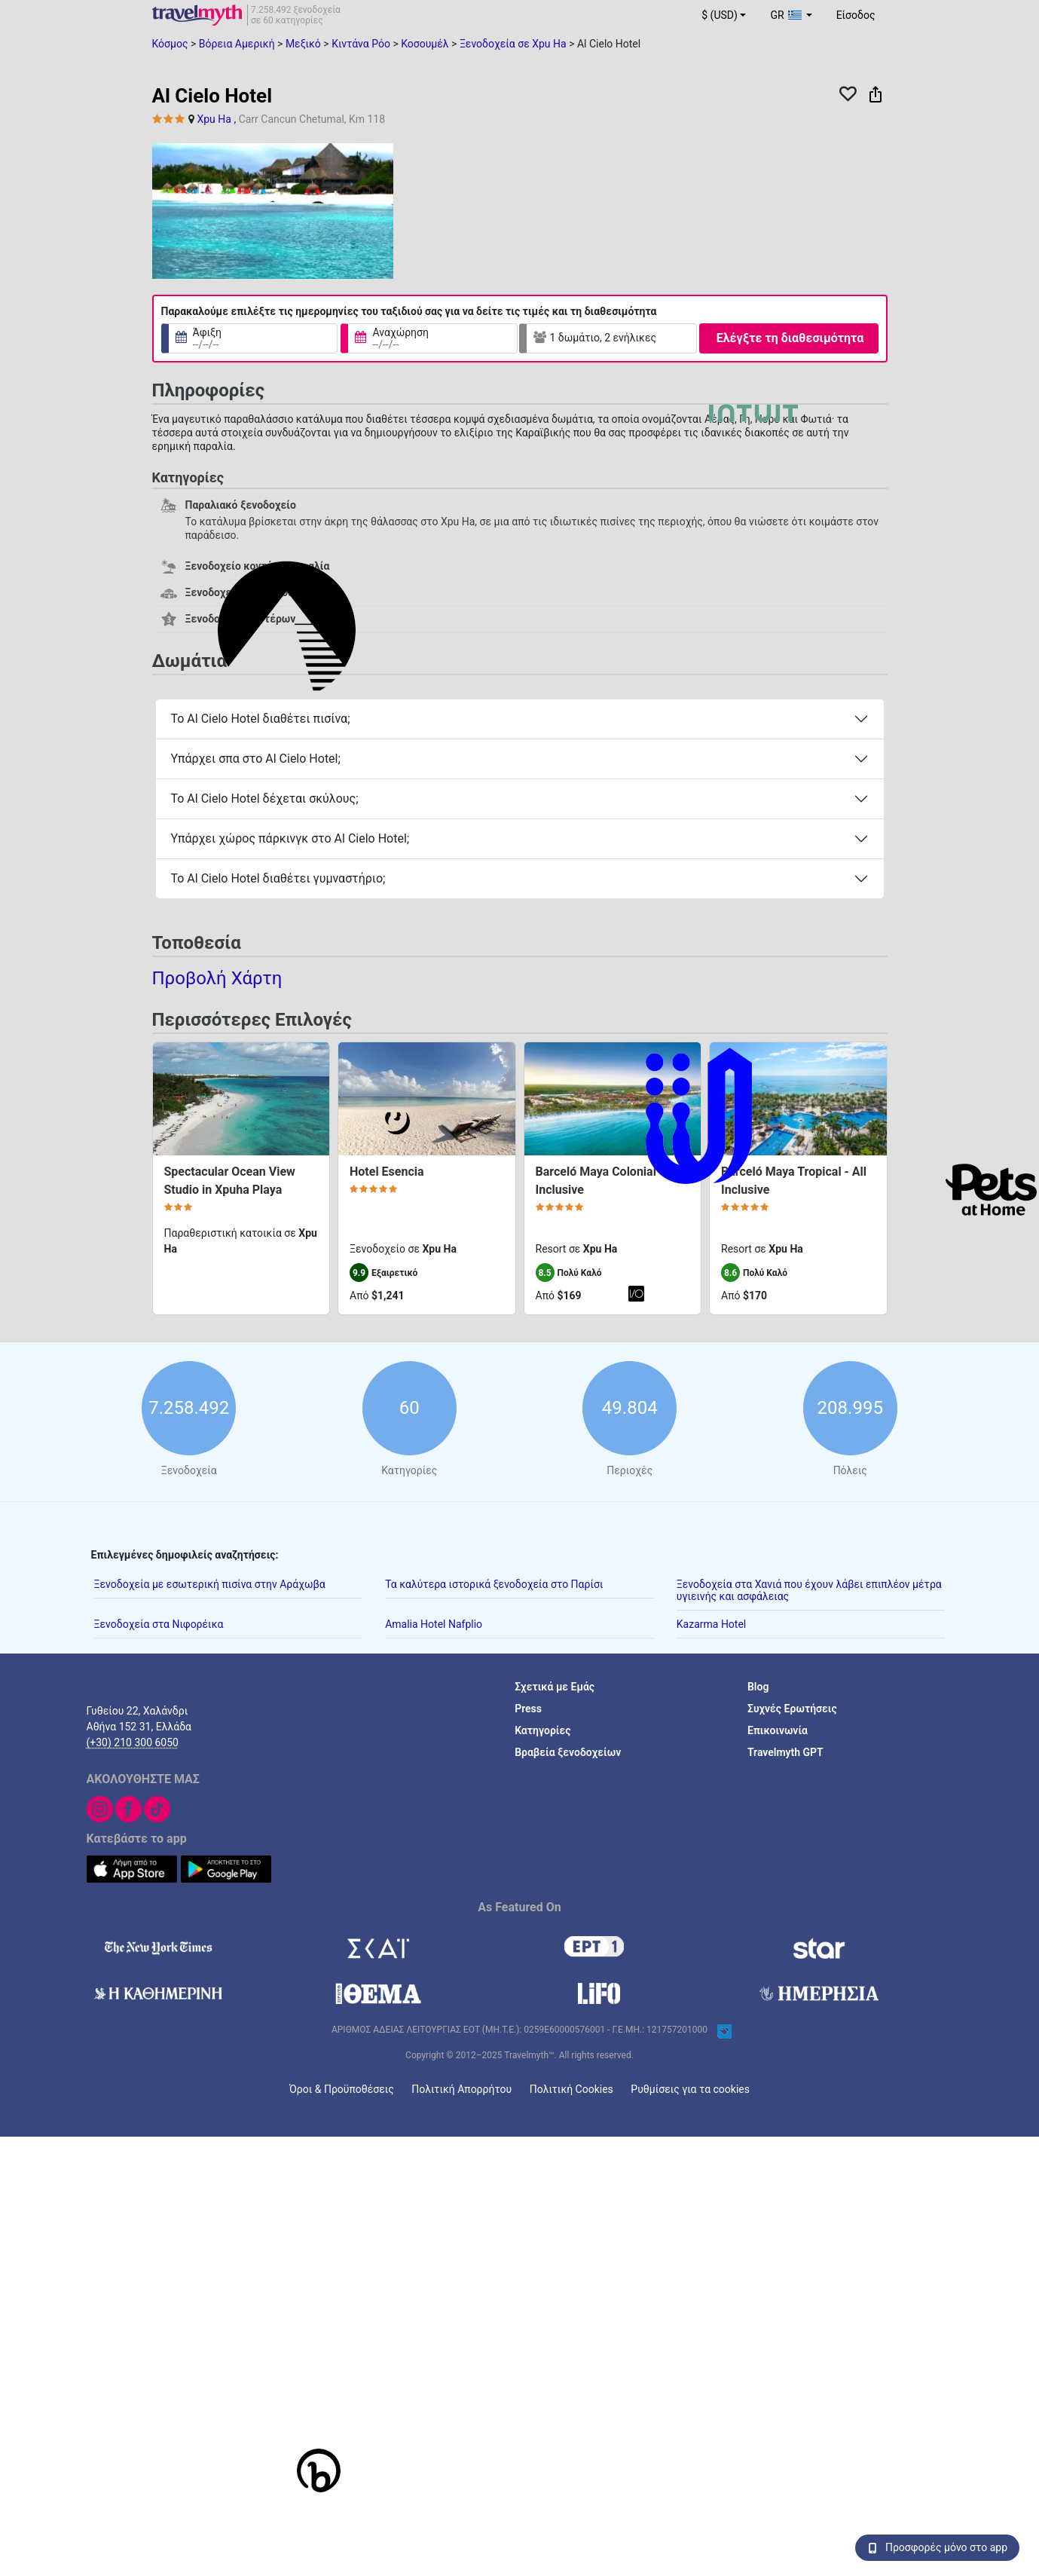 The width and height of the screenshot is (1039, 2576). I want to click on visit genius lyrics website, so click(397, 1123).